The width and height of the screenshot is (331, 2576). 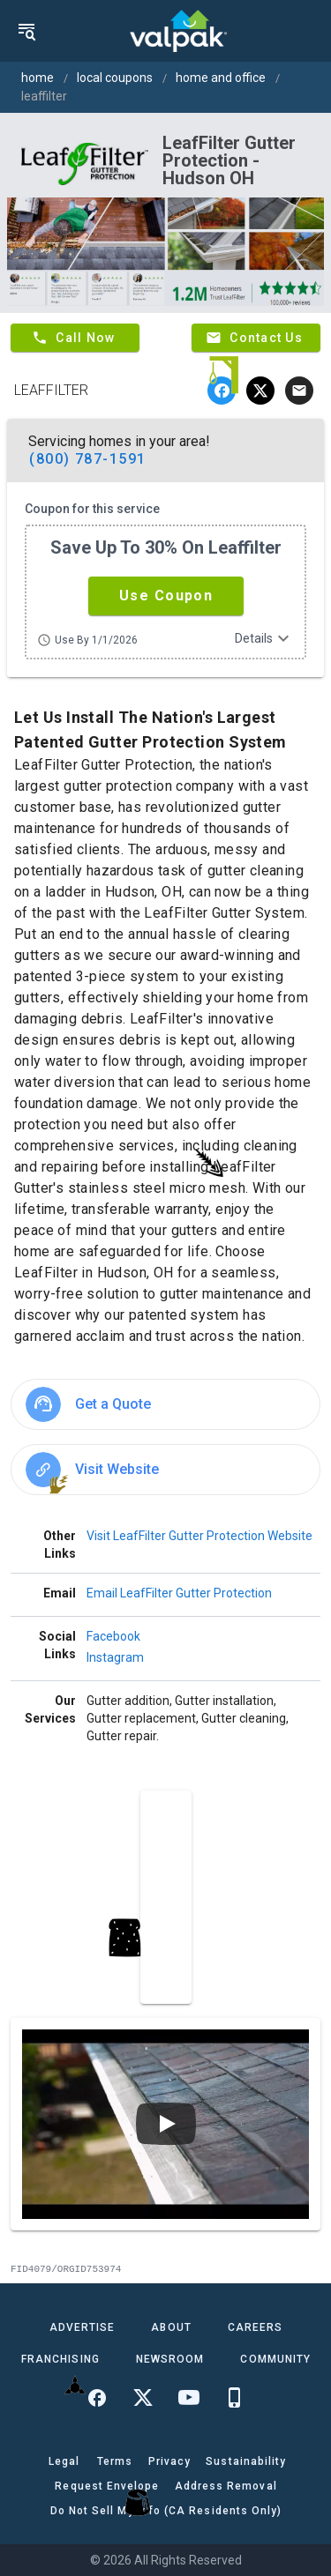 What do you see at coordinates (223, 375) in the screenshot?
I see `hangman game or word guessing puzzle` at bounding box center [223, 375].